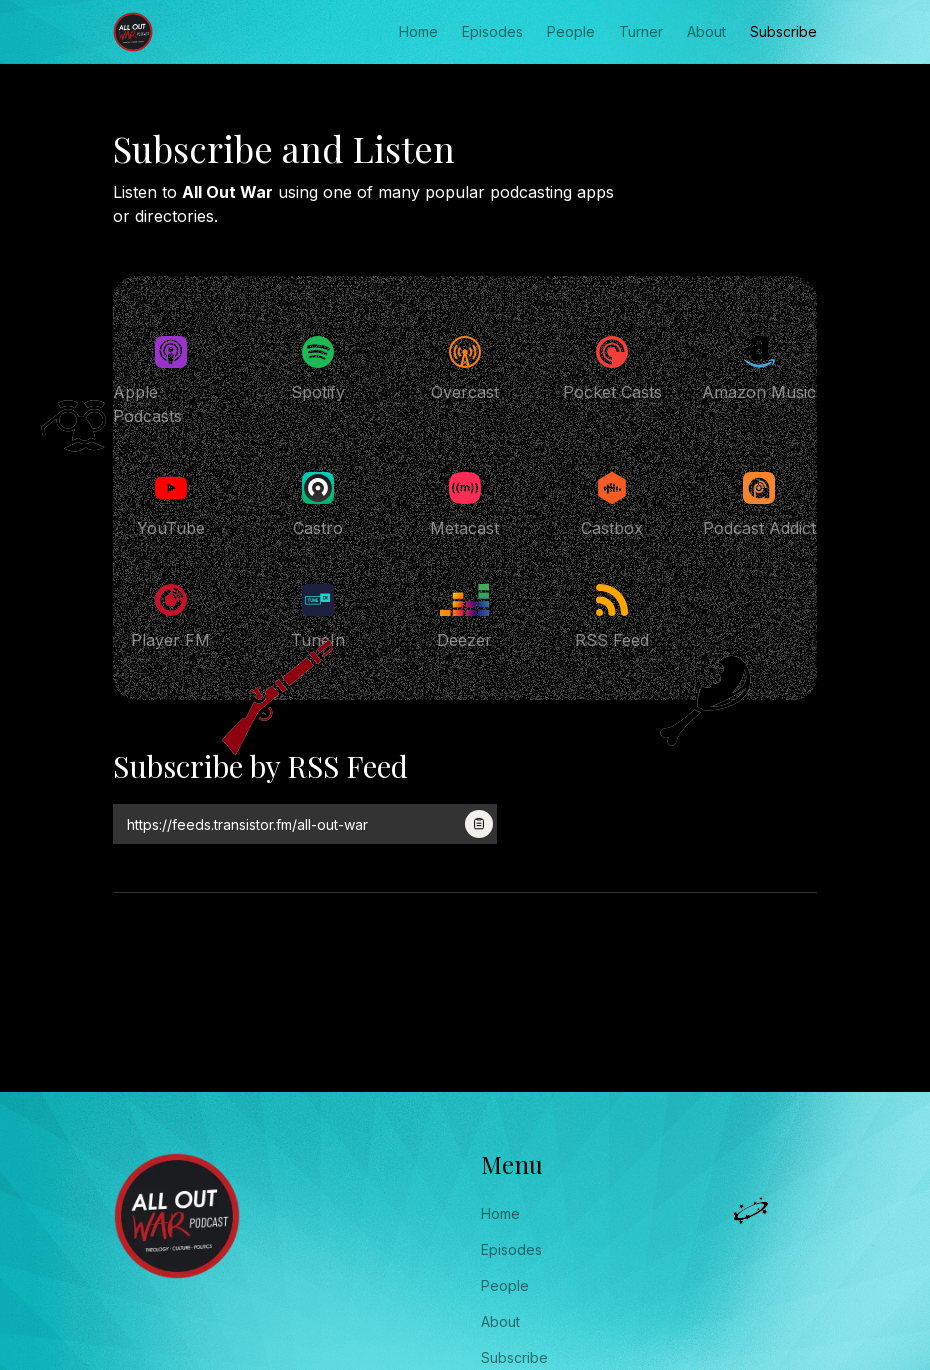 The width and height of the screenshot is (930, 1370). I want to click on access prank or joke features, so click(73, 424).